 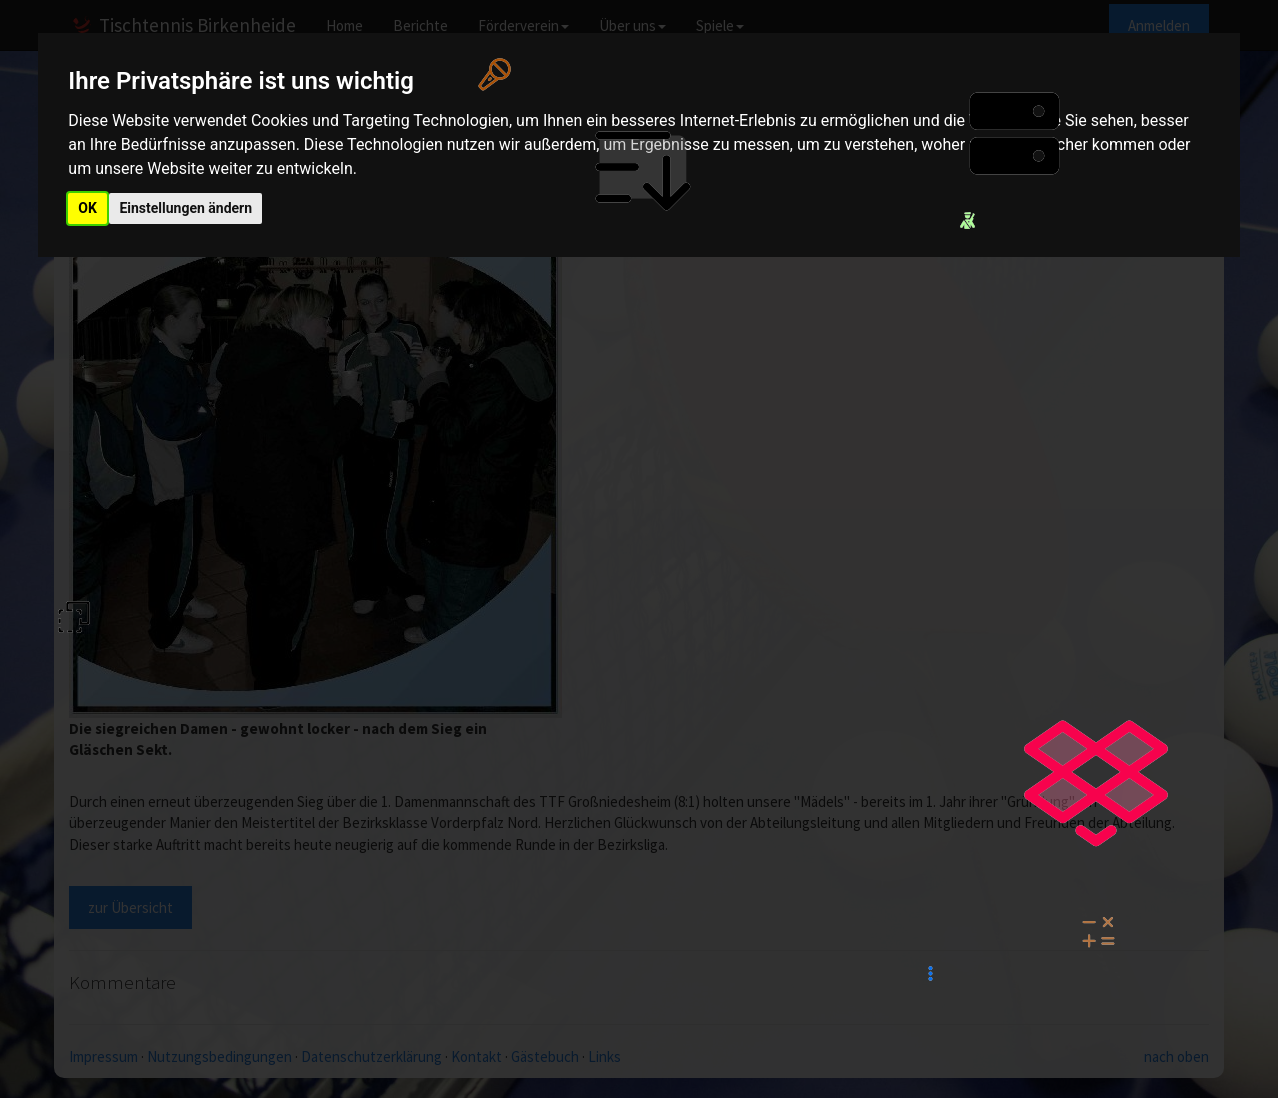 What do you see at coordinates (74, 617) in the screenshot?
I see `bring selected layer to front` at bounding box center [74, 617].